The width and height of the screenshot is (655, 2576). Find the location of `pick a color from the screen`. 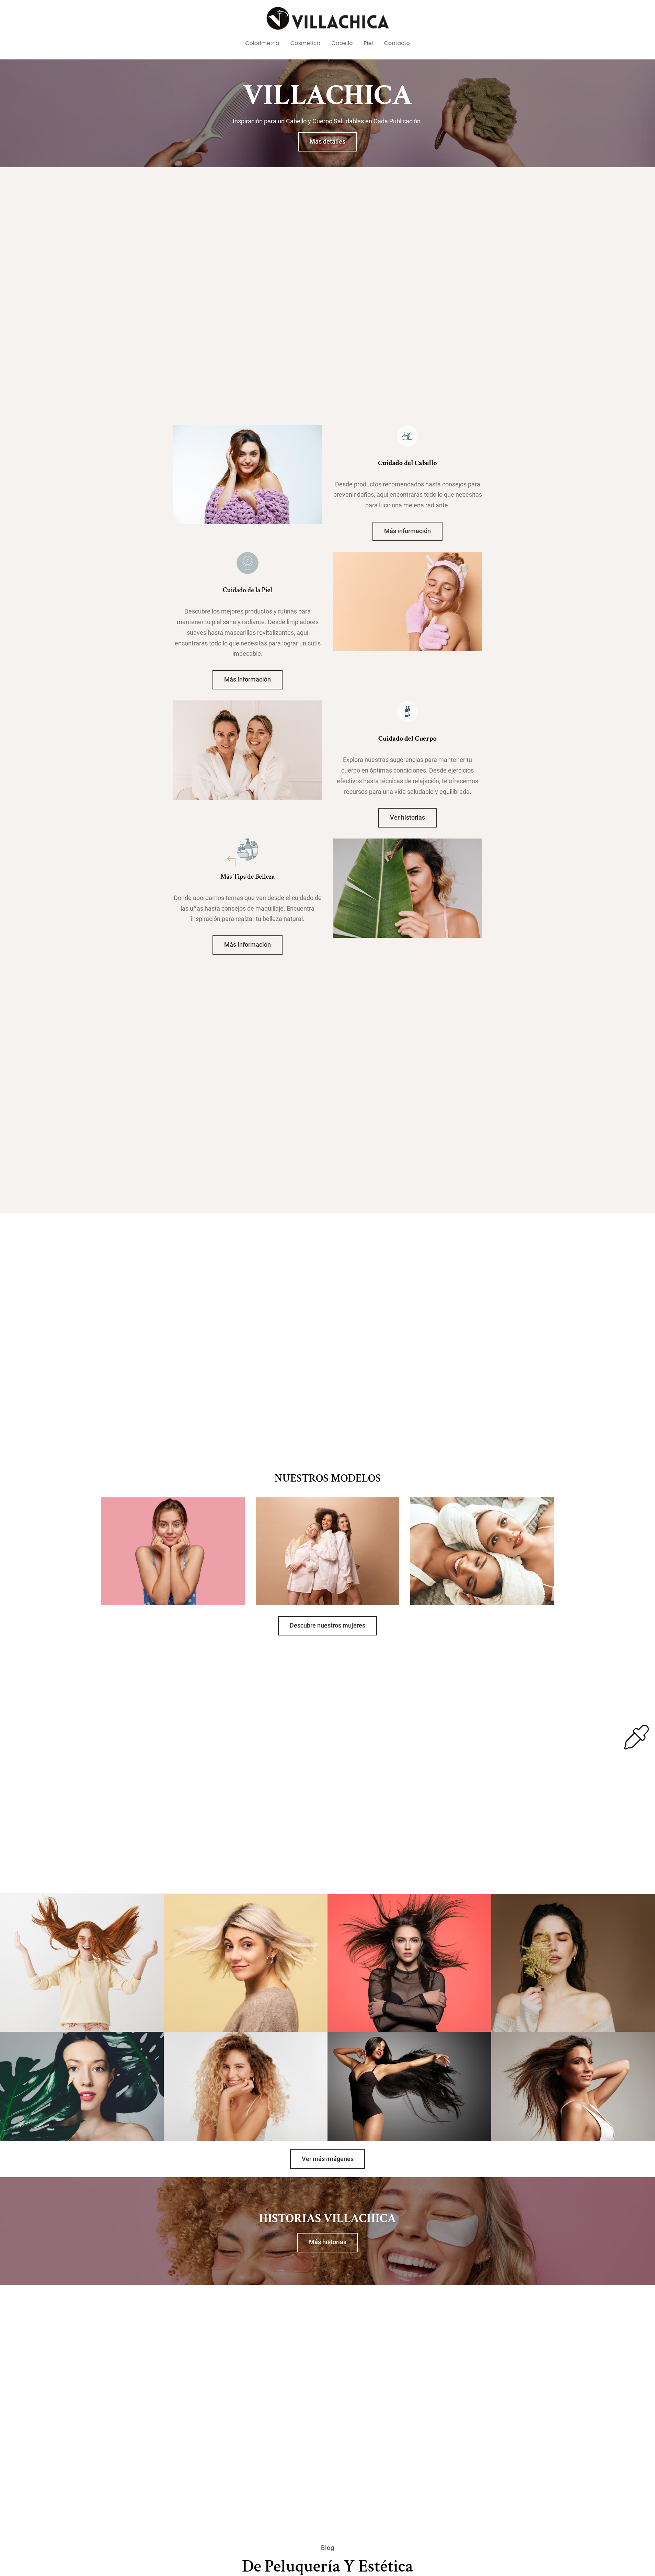

pick a color from the screen is located at coordinates (636, 1737).